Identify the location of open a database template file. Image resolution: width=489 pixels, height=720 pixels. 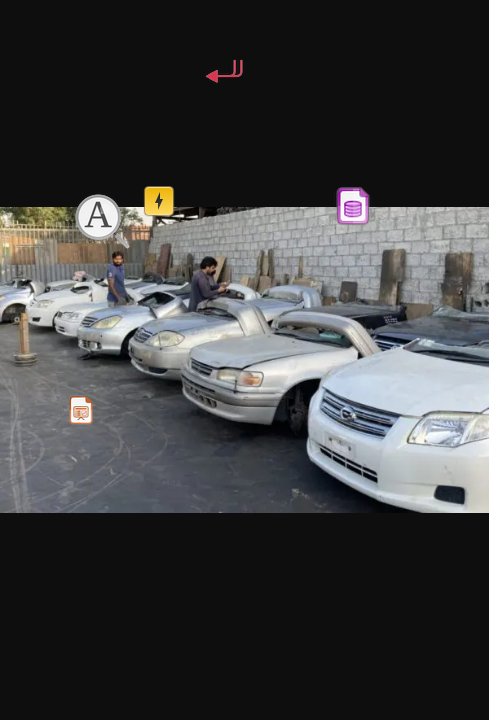
(353, 206).